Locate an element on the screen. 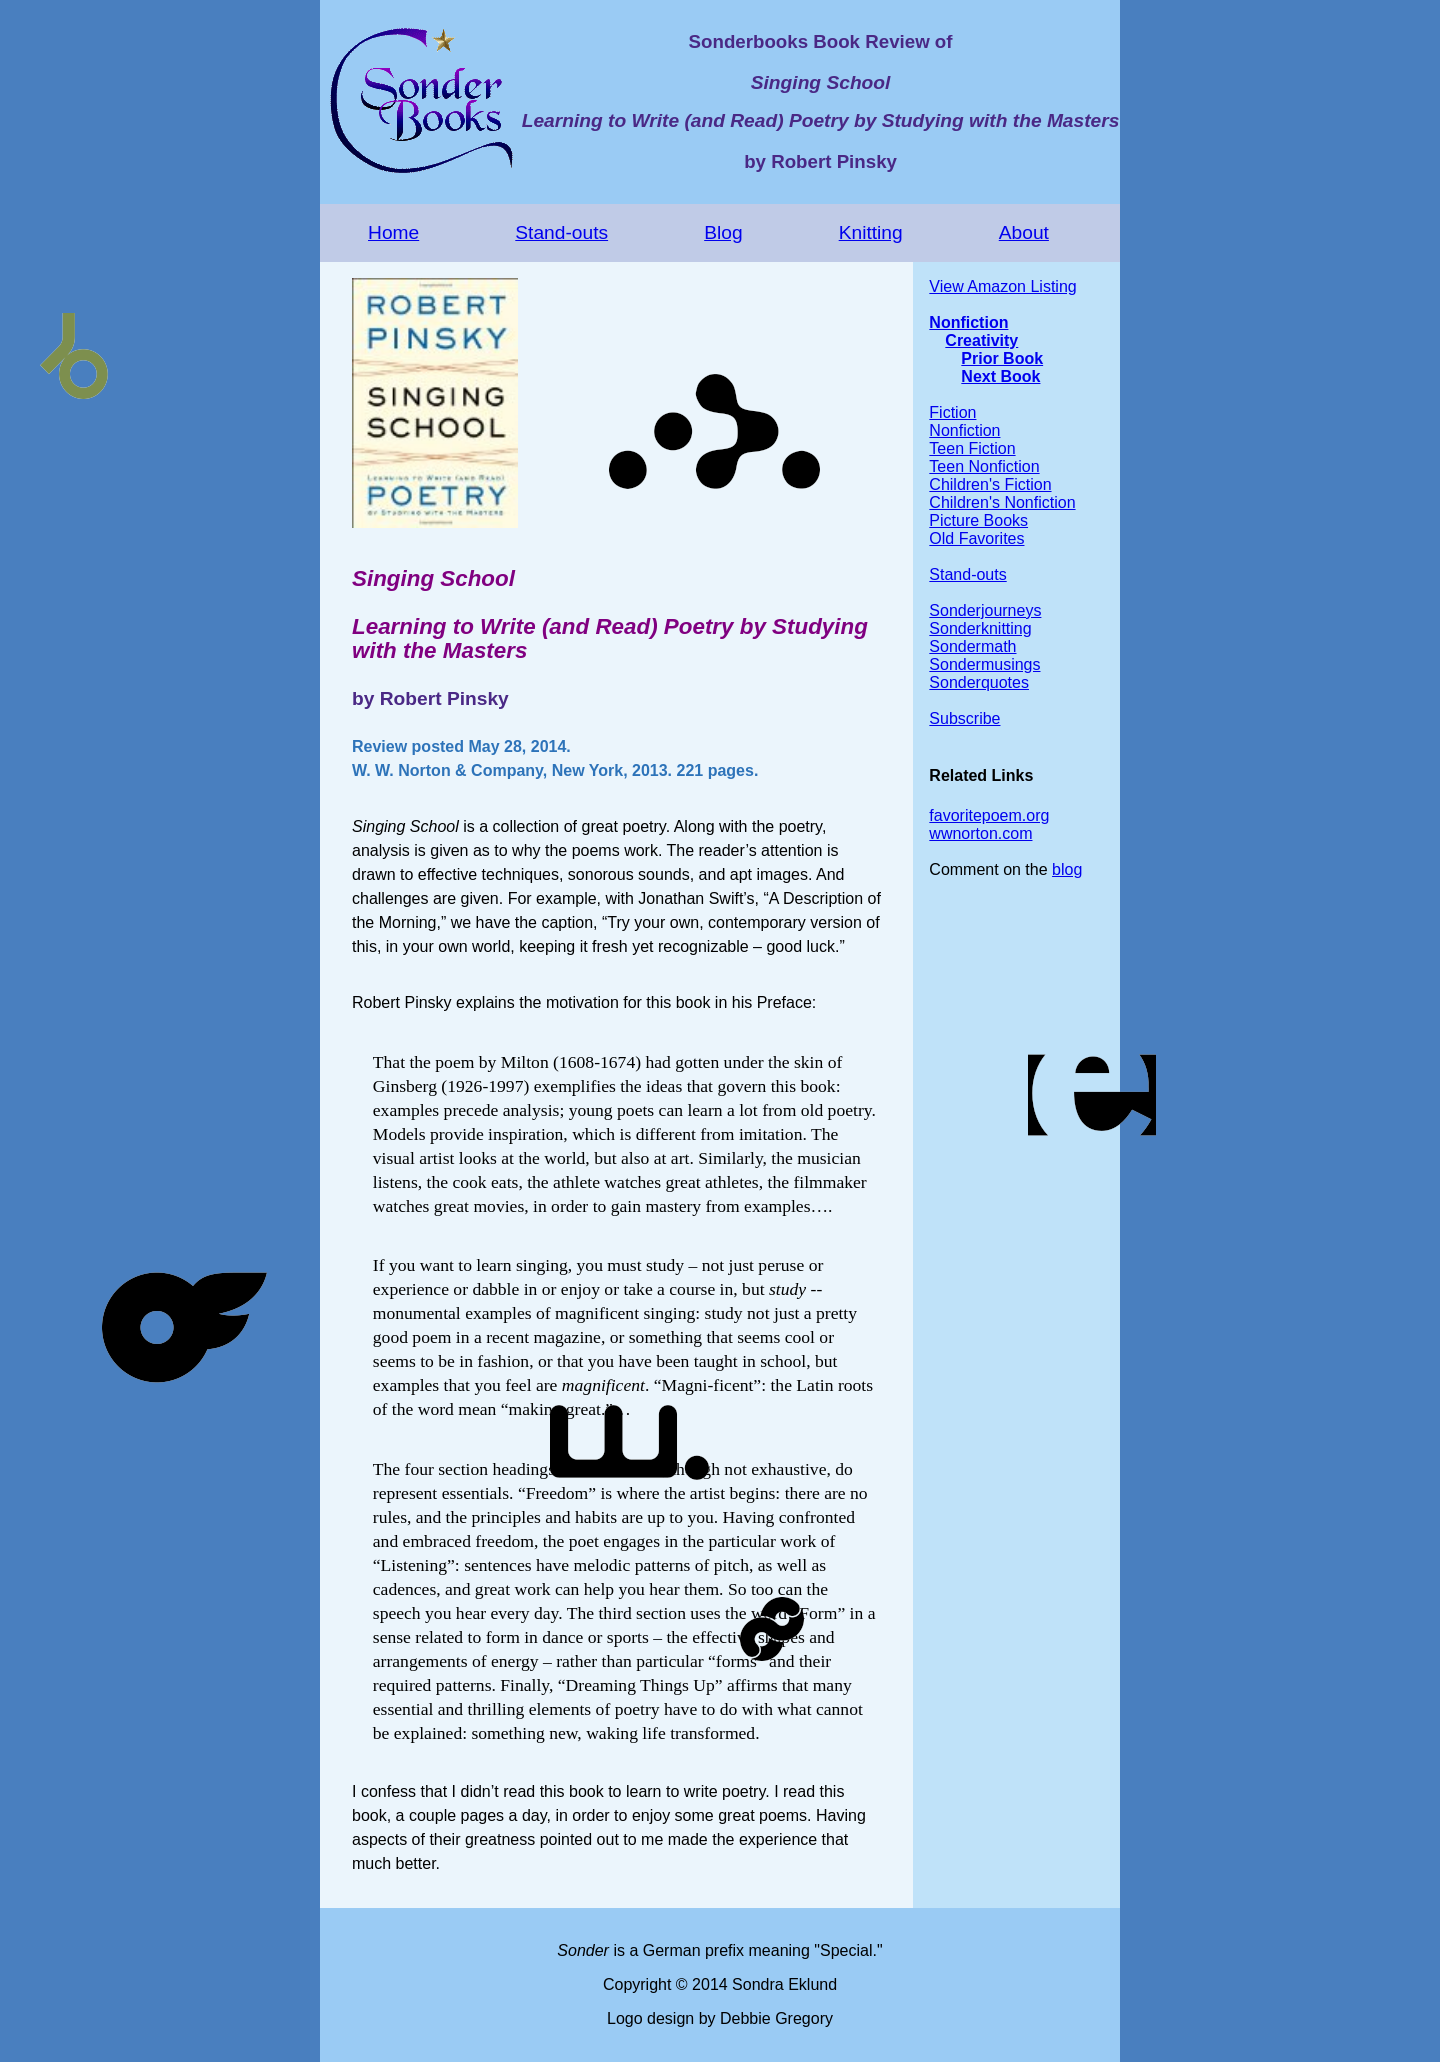  Google Campaign Manager 360 logo is located at coordinates (772, 1629).